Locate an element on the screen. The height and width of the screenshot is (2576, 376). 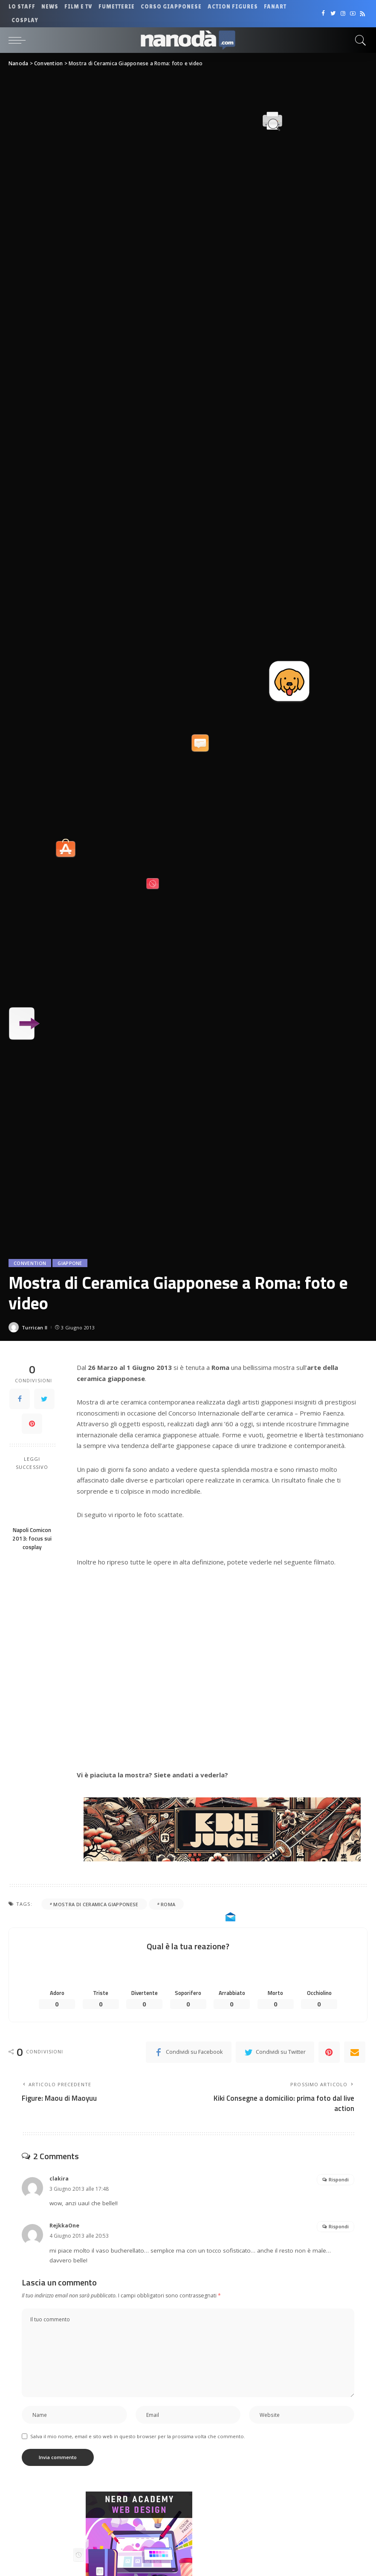
open the messaging app is located at coordinates (200, 743).